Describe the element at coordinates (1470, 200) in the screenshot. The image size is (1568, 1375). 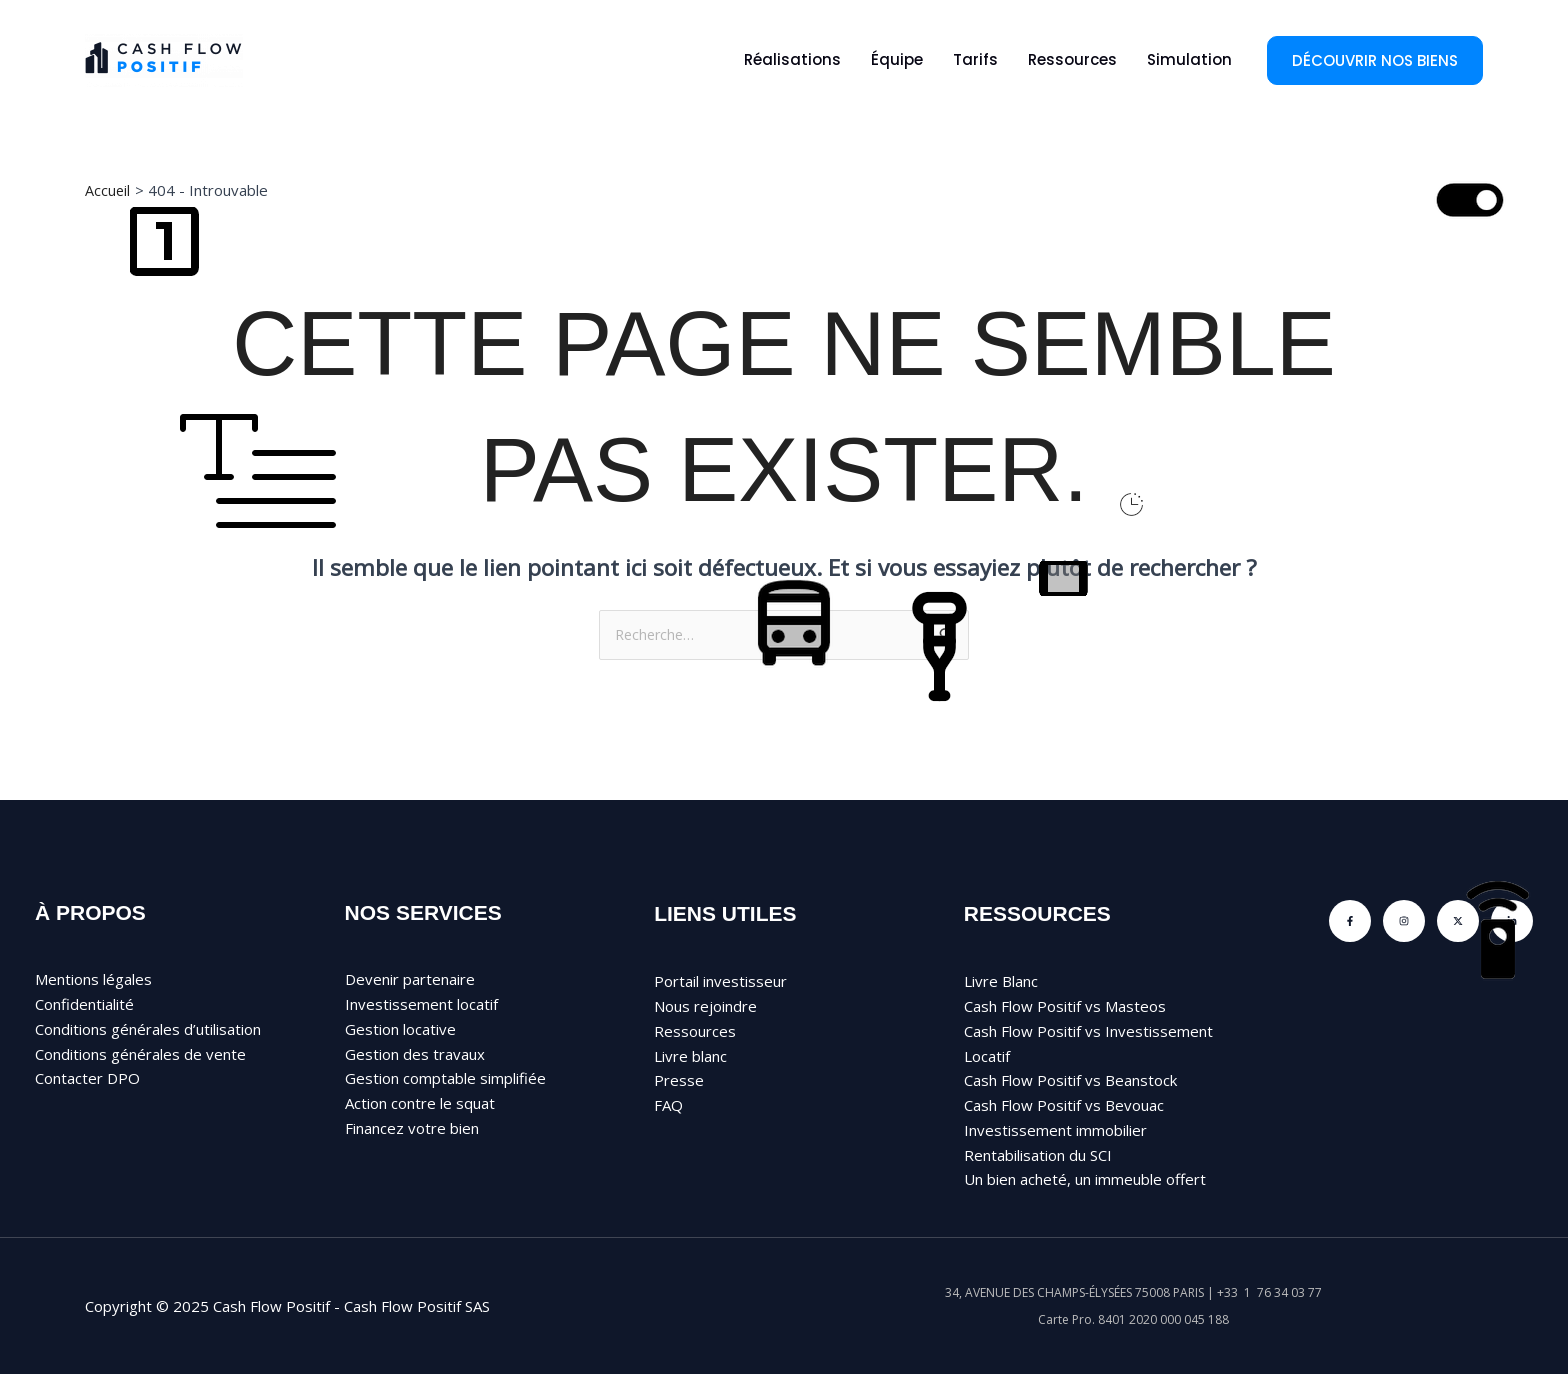
I see `toggle switch in the on/enabled state` at that location.